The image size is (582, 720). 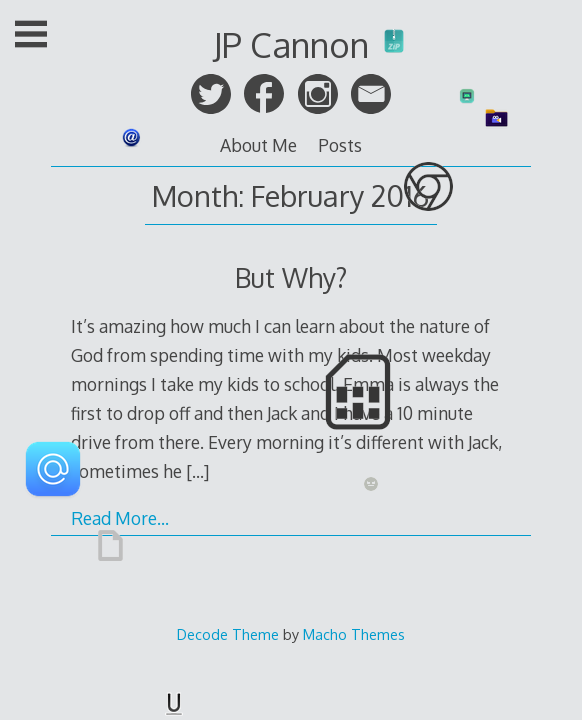 I want to click on access email account settings, so click(x=131, y=137).